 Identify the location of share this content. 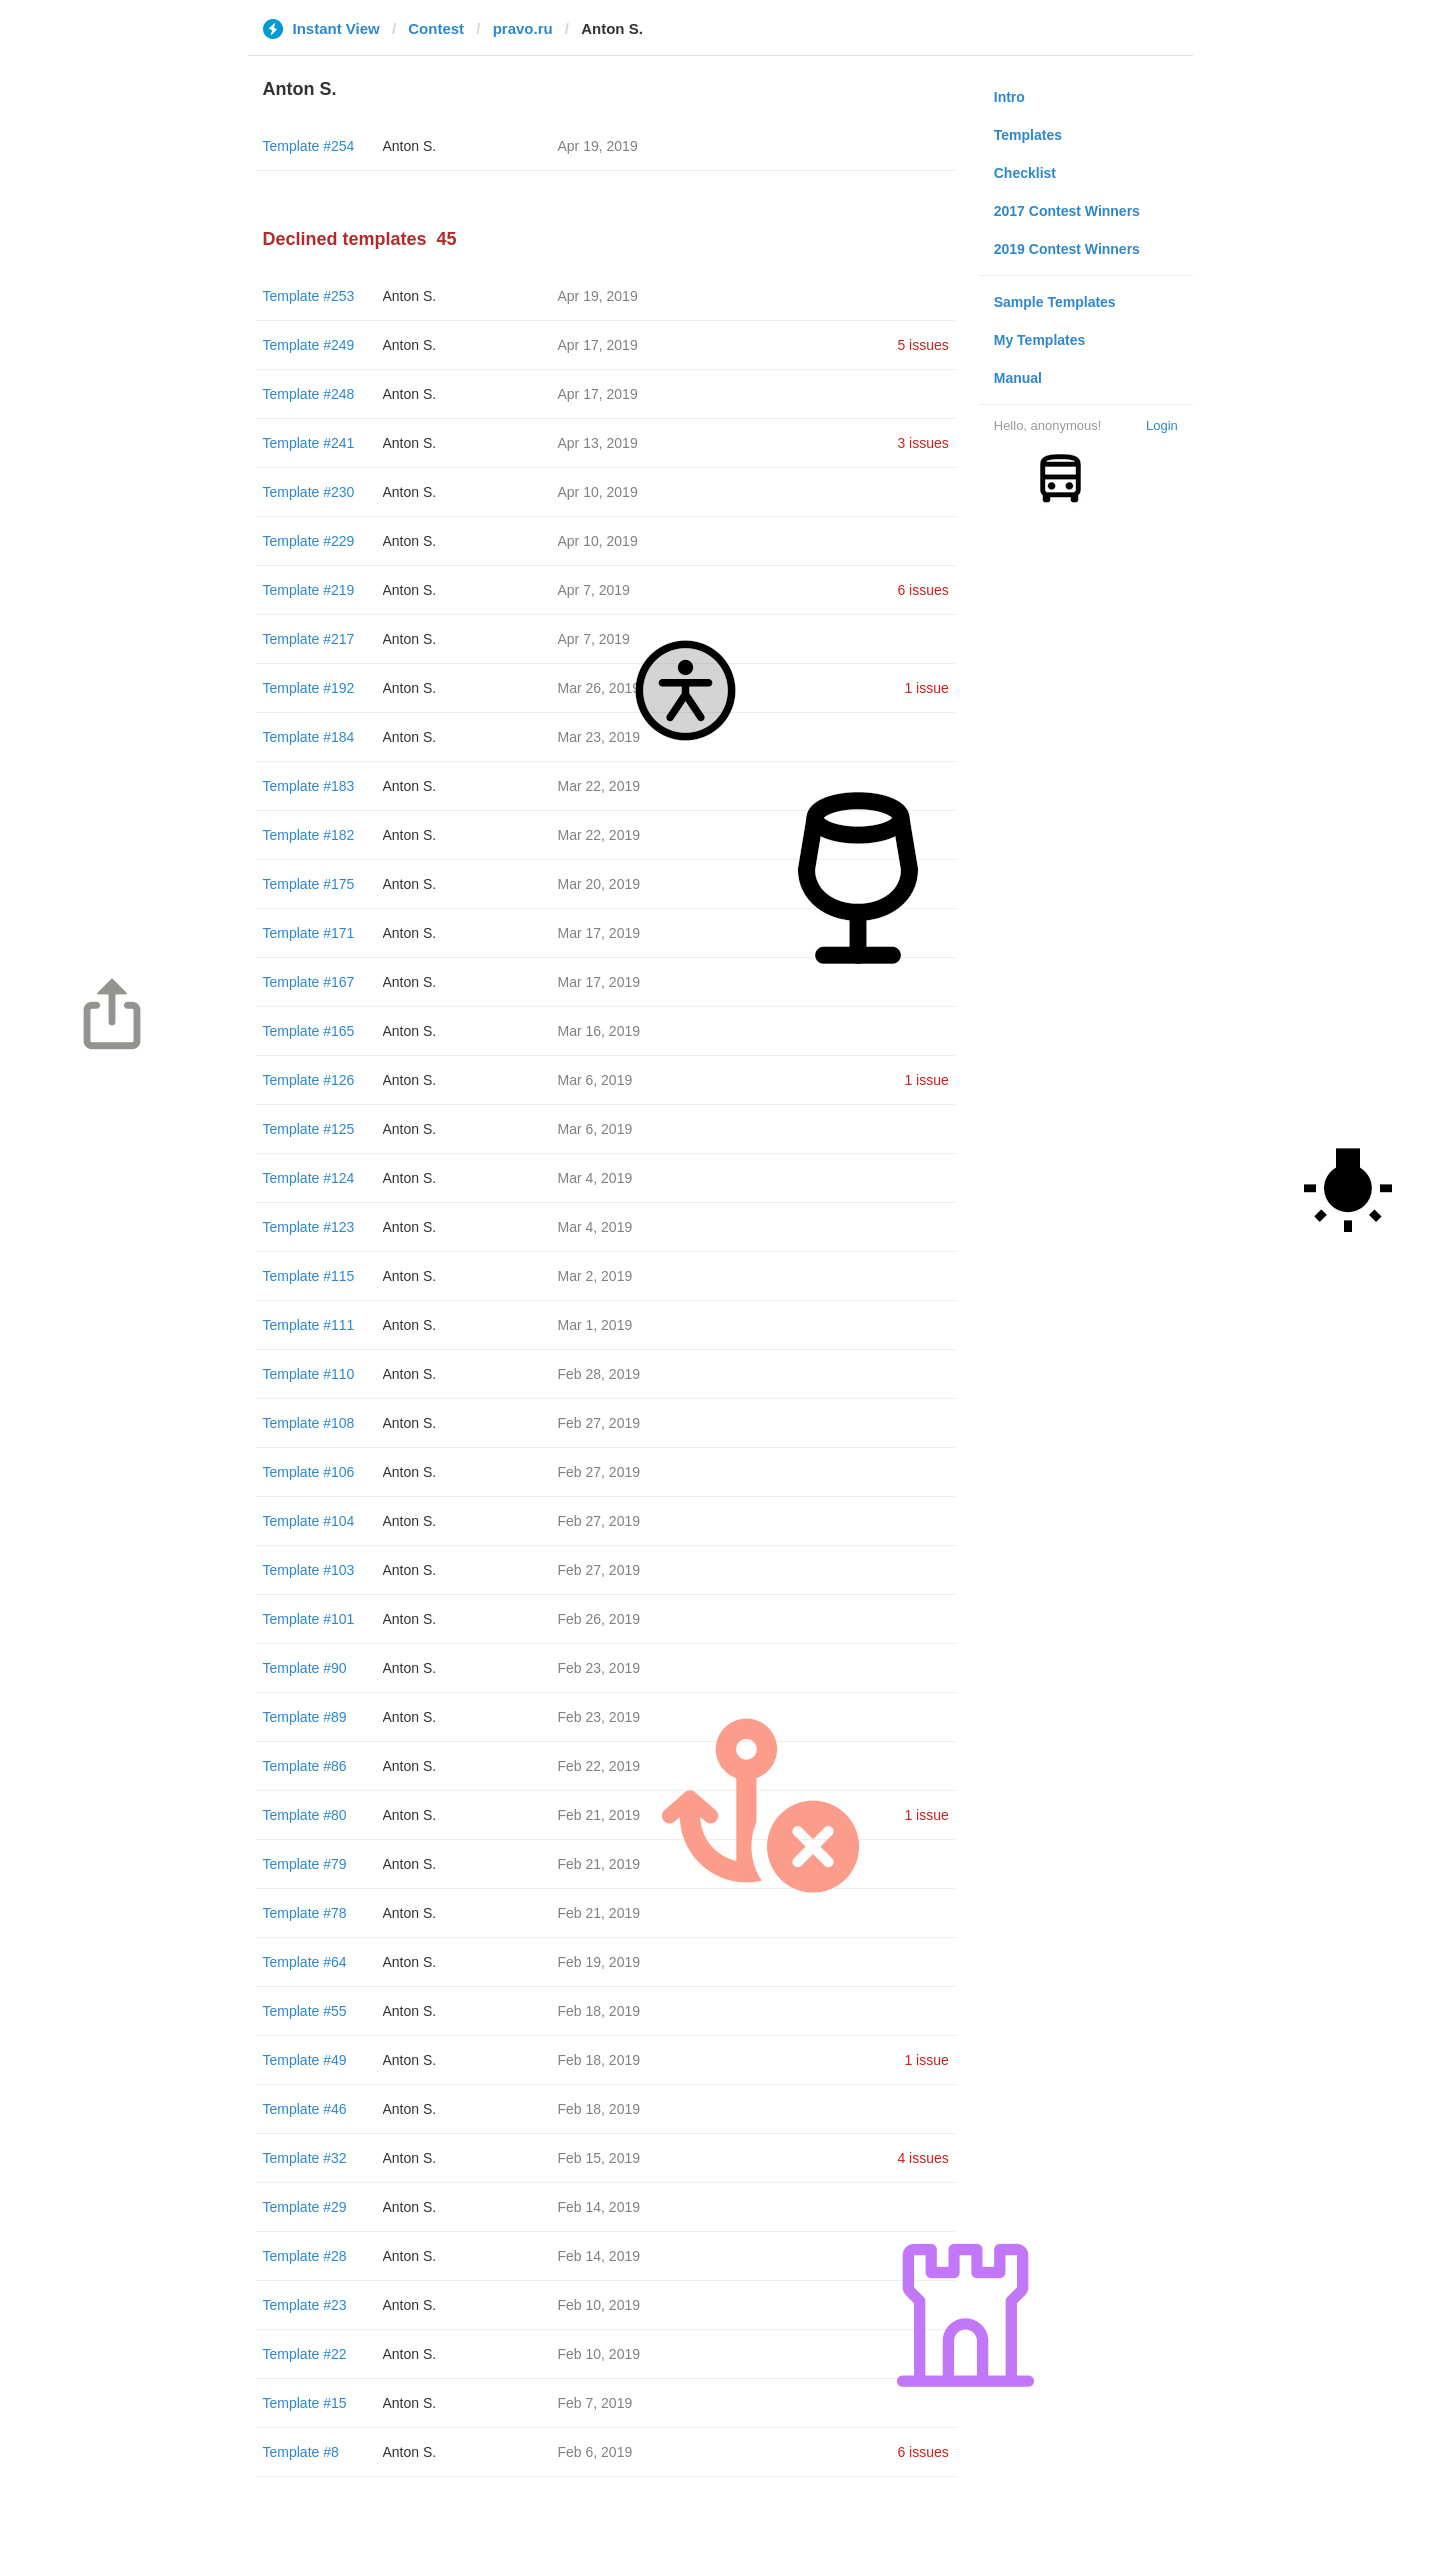
(112, 1016).